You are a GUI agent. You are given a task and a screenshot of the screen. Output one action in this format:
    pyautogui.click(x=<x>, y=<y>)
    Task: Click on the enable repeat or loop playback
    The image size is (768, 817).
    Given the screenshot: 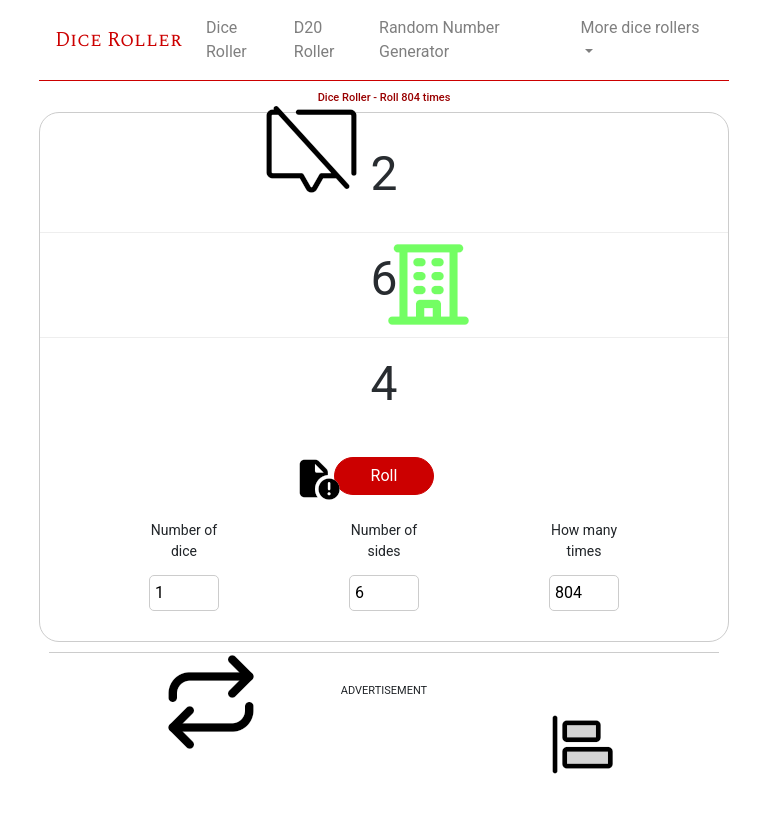 What is the action you would take?
    pyautogui.click(x=211, y=702)
    